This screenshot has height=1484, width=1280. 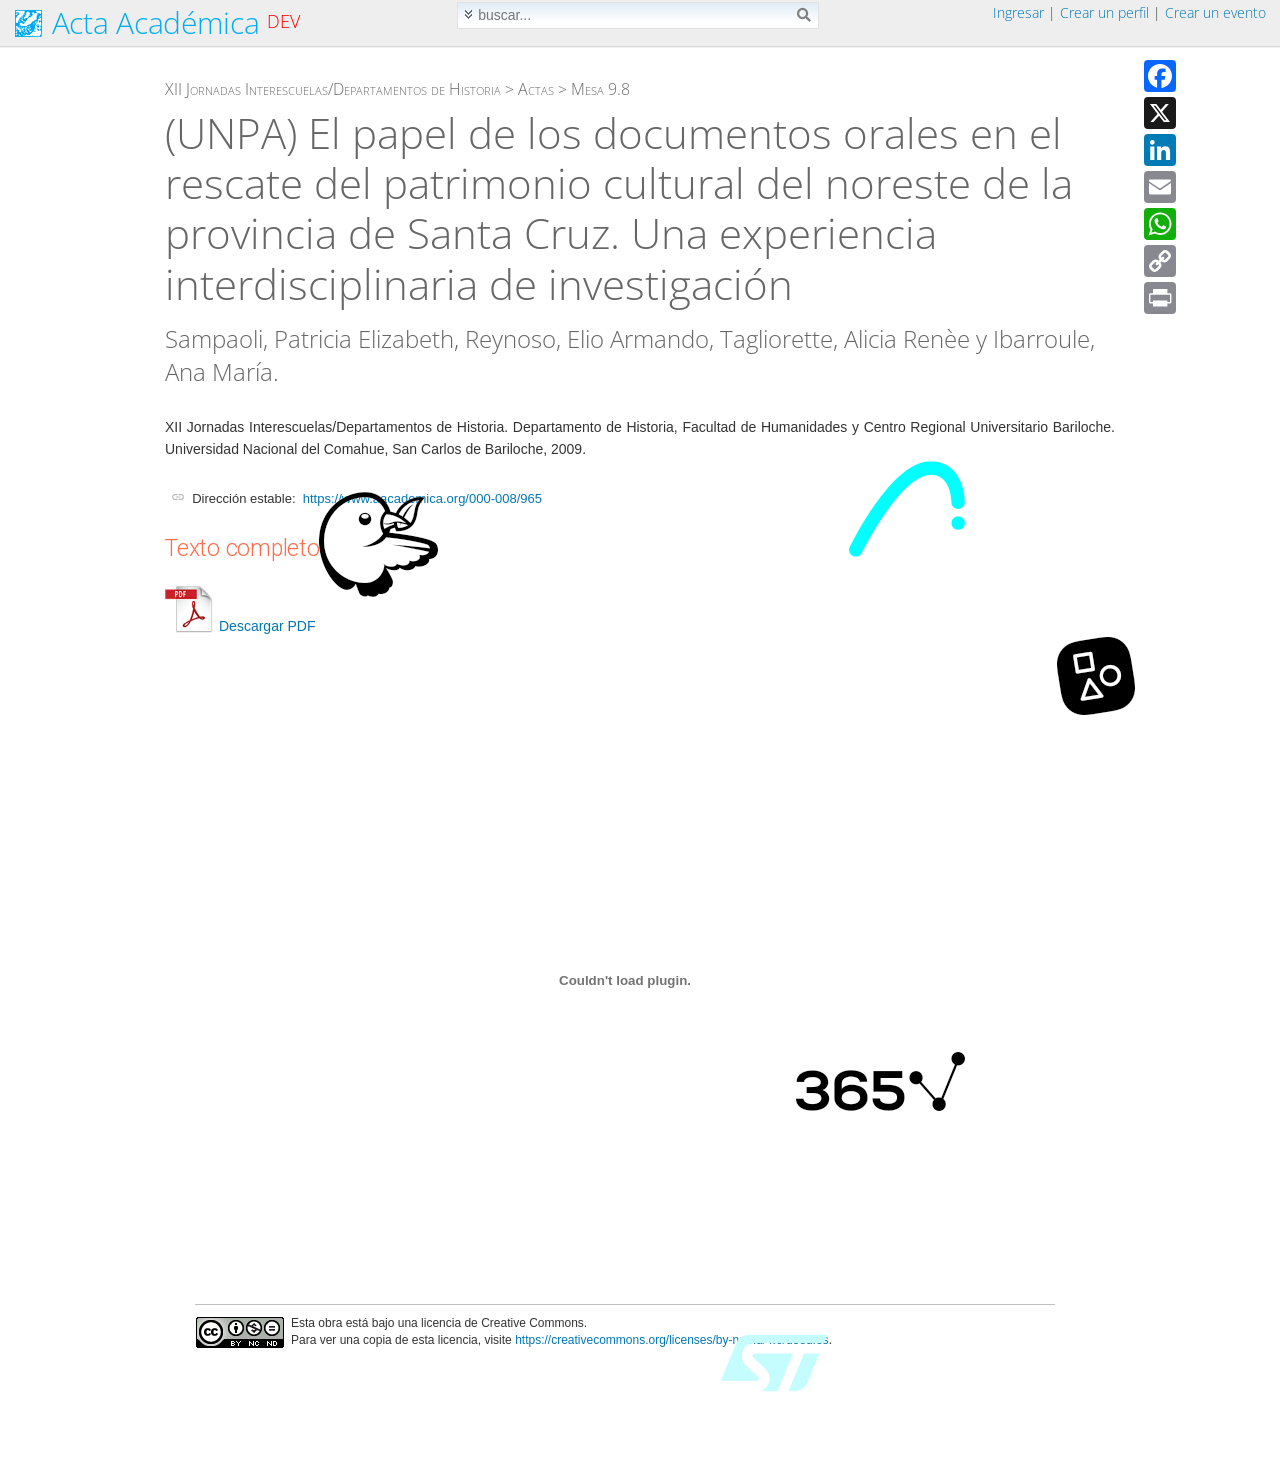 What do you see at coordinates (907, 509) in the screenshot?
I see `open archicad application` at bounding box center [907, 509].